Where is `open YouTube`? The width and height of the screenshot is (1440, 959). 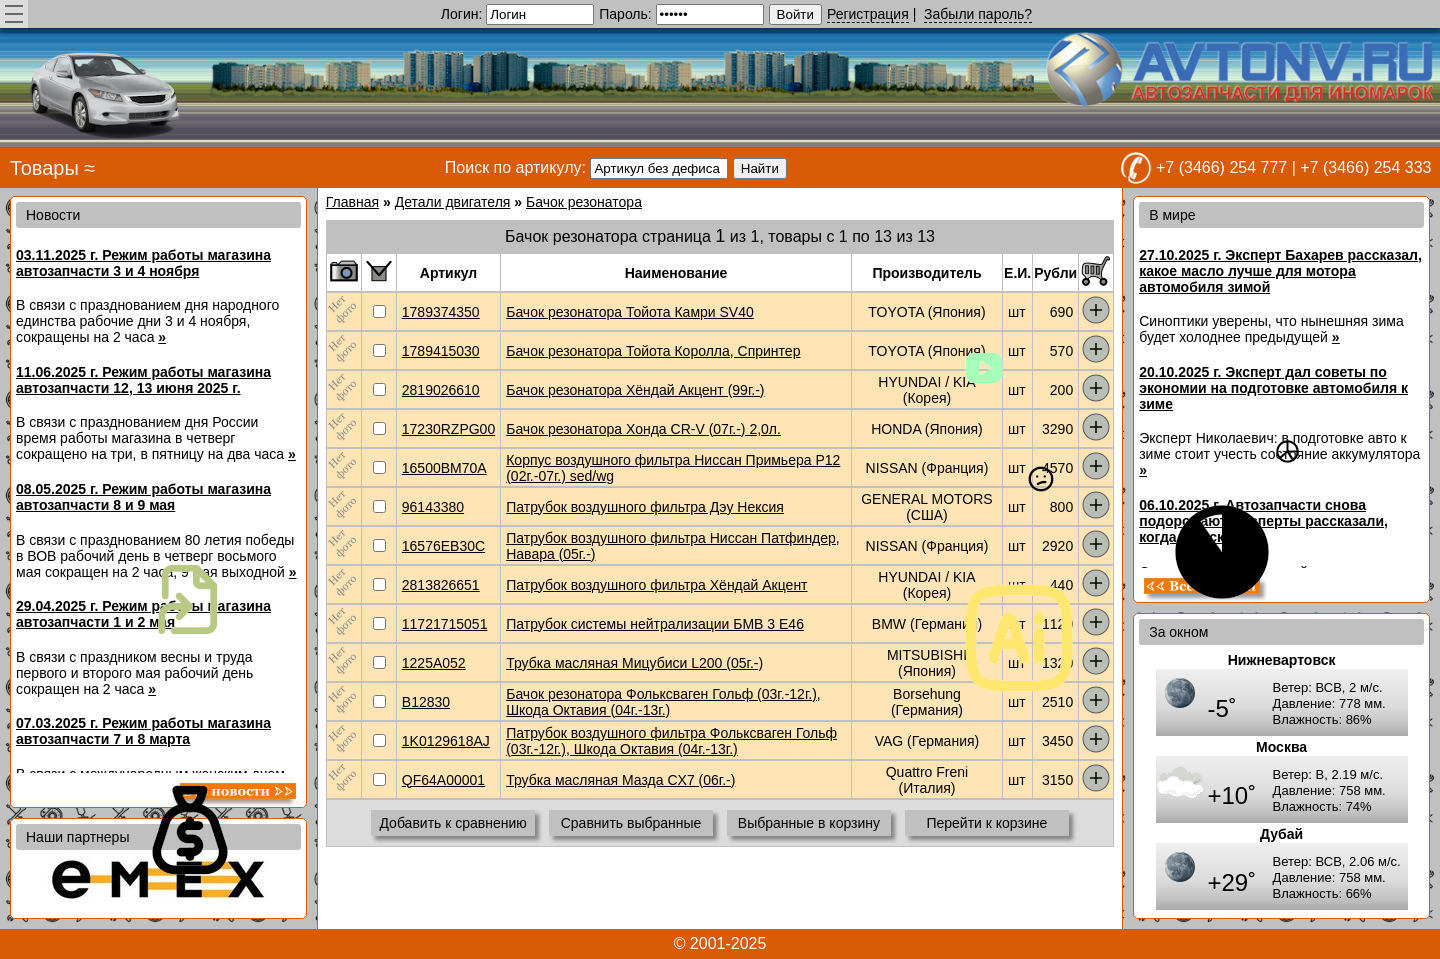 open YouTube is located at coordinates (984, 368).